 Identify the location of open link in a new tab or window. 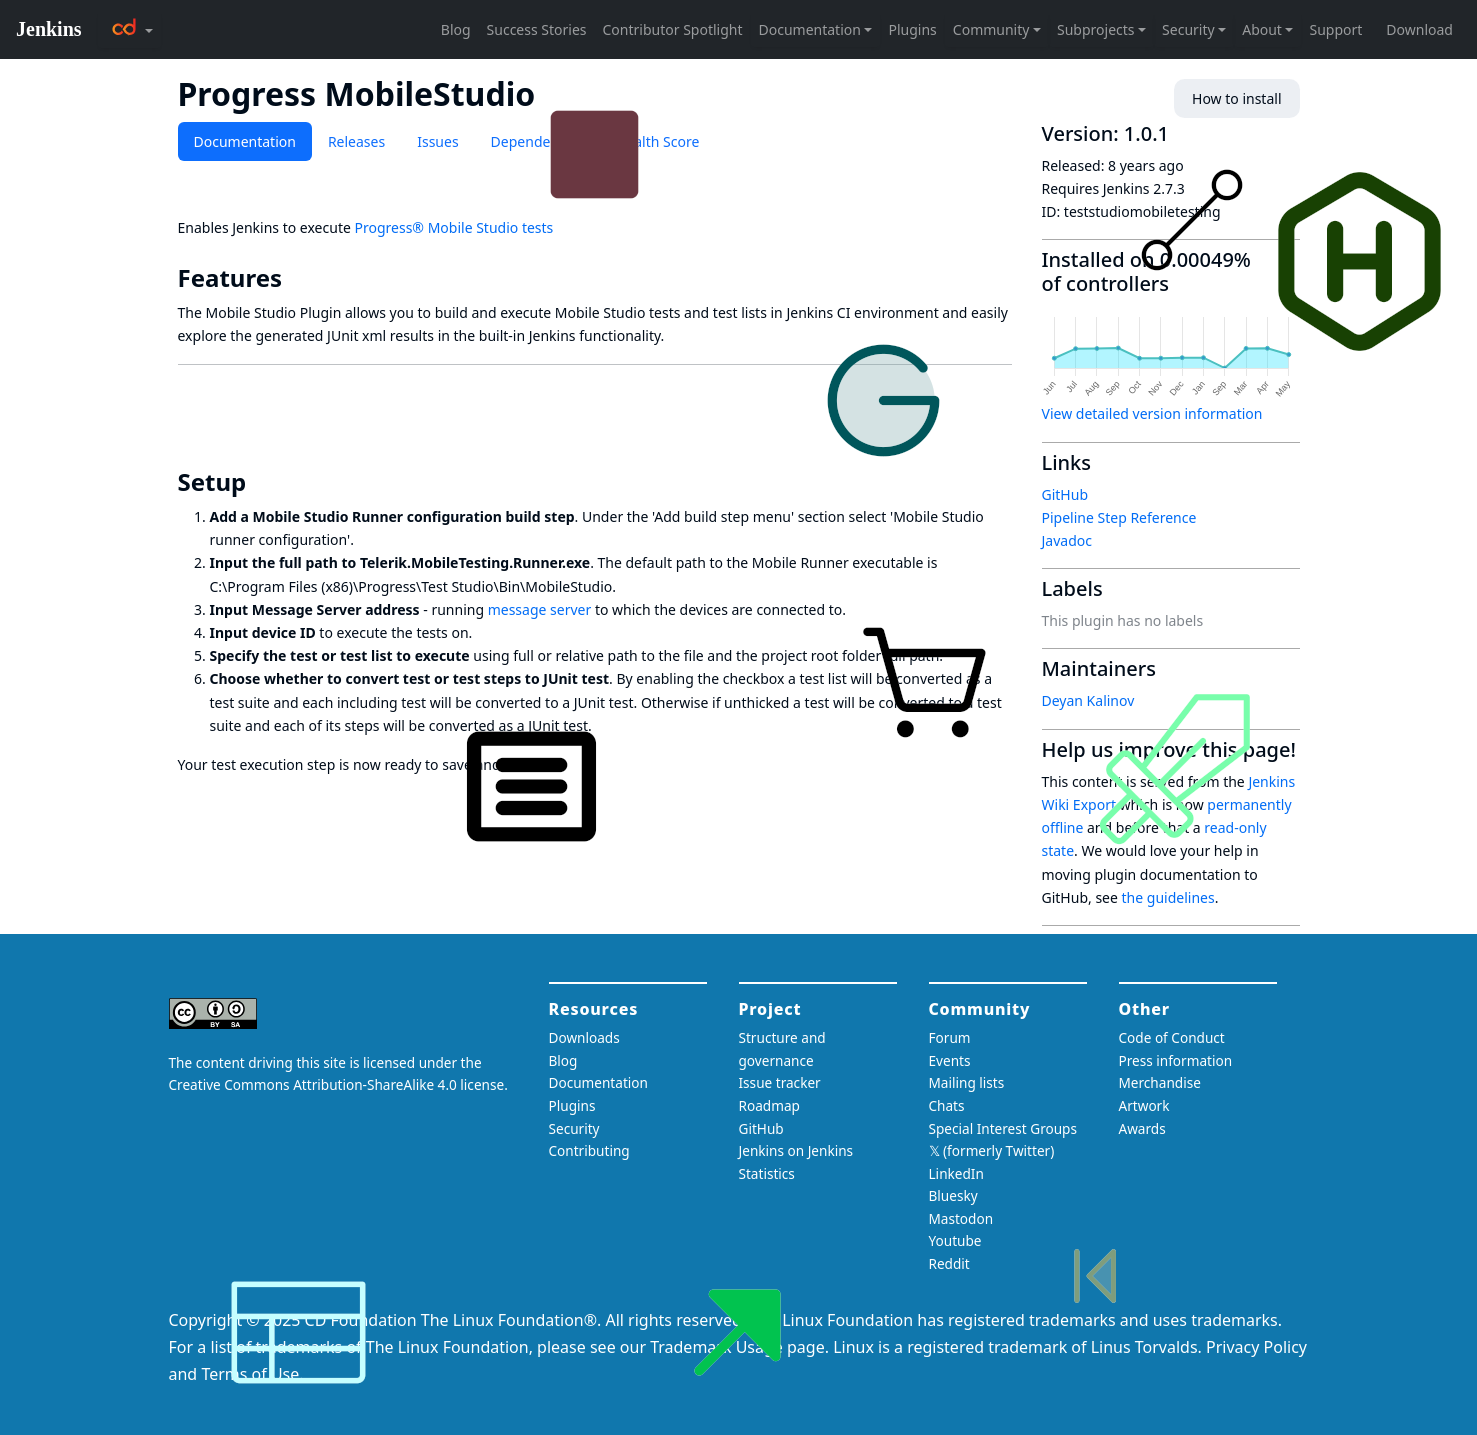
(737, 1332).